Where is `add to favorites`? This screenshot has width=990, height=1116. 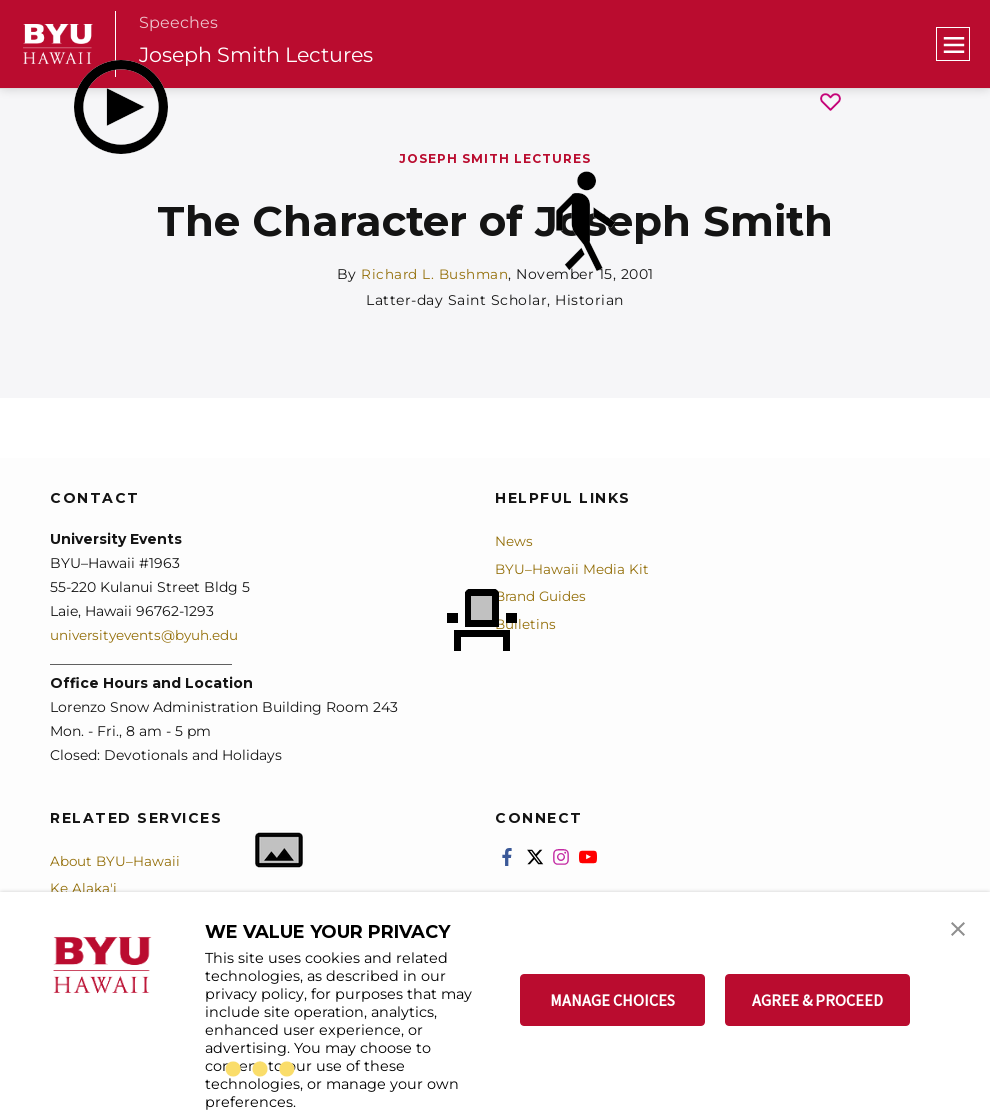 add to favorites is located at coordinates (830, 101).